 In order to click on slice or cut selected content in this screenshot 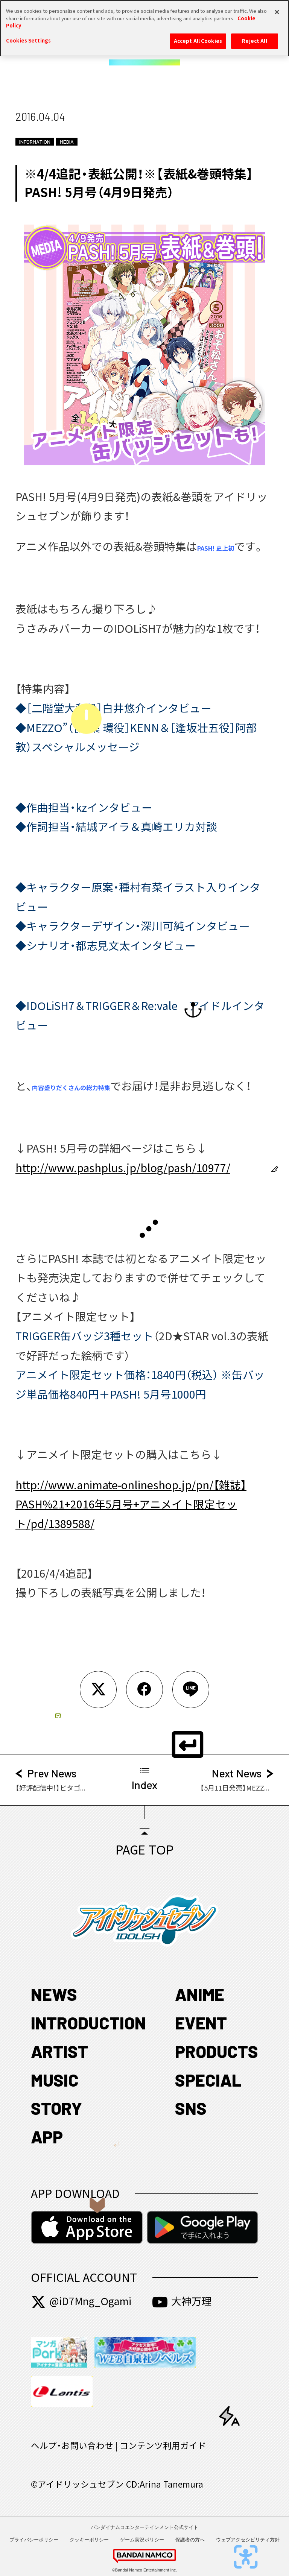, I will do `click(275, 1169)`.